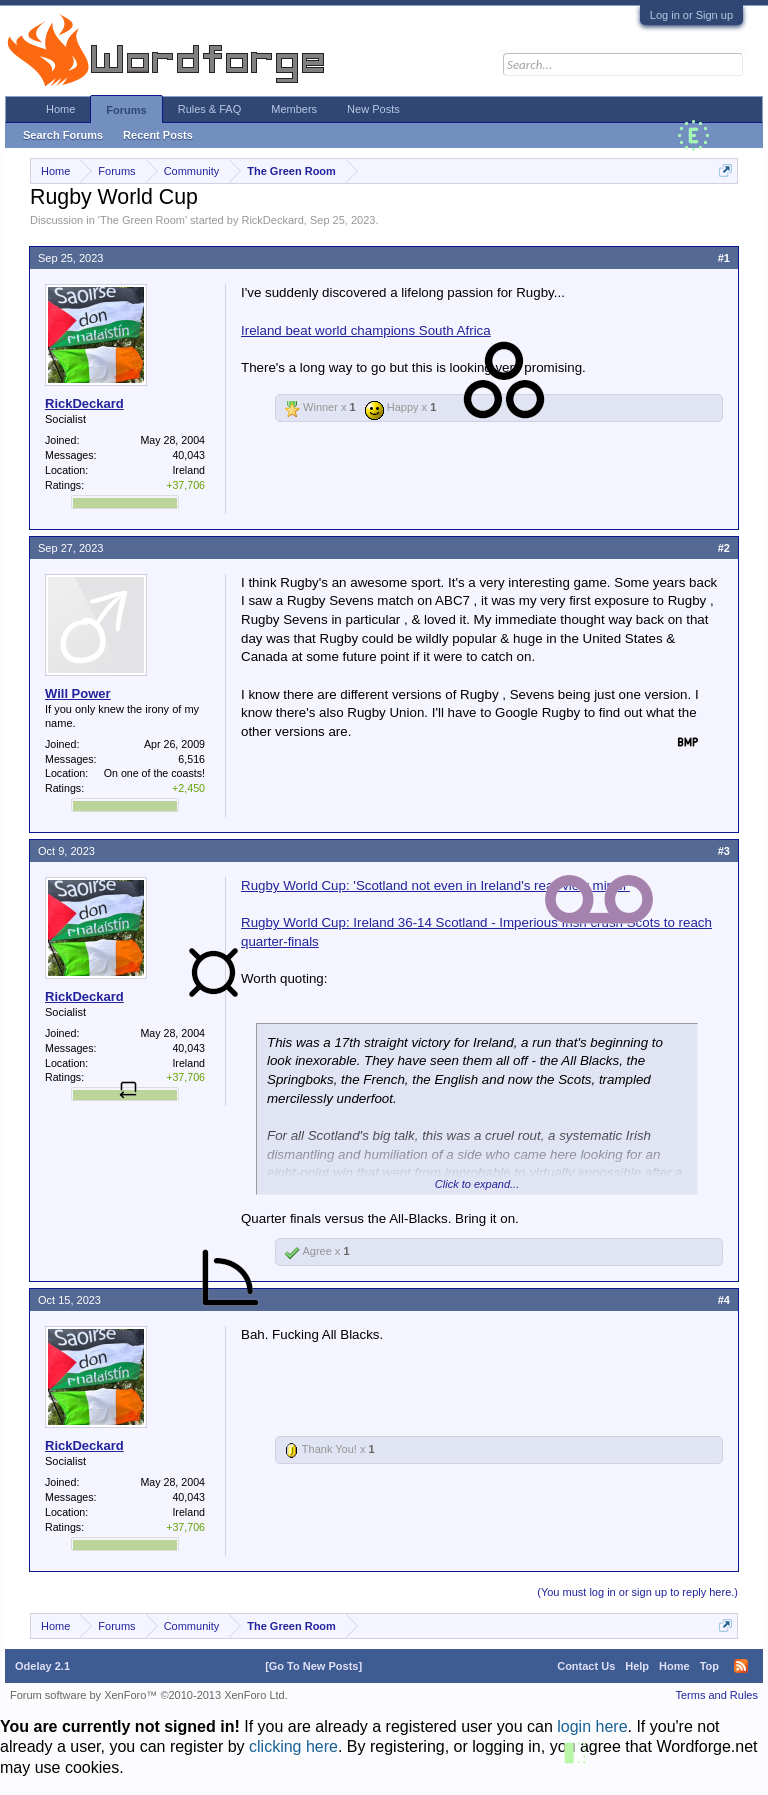 This screenshot has width=768, height=1795. What do you see at coordinates (213, 972) in the screenshot?
I see `view currency or monetary settings` at bounding box center [213, 972].